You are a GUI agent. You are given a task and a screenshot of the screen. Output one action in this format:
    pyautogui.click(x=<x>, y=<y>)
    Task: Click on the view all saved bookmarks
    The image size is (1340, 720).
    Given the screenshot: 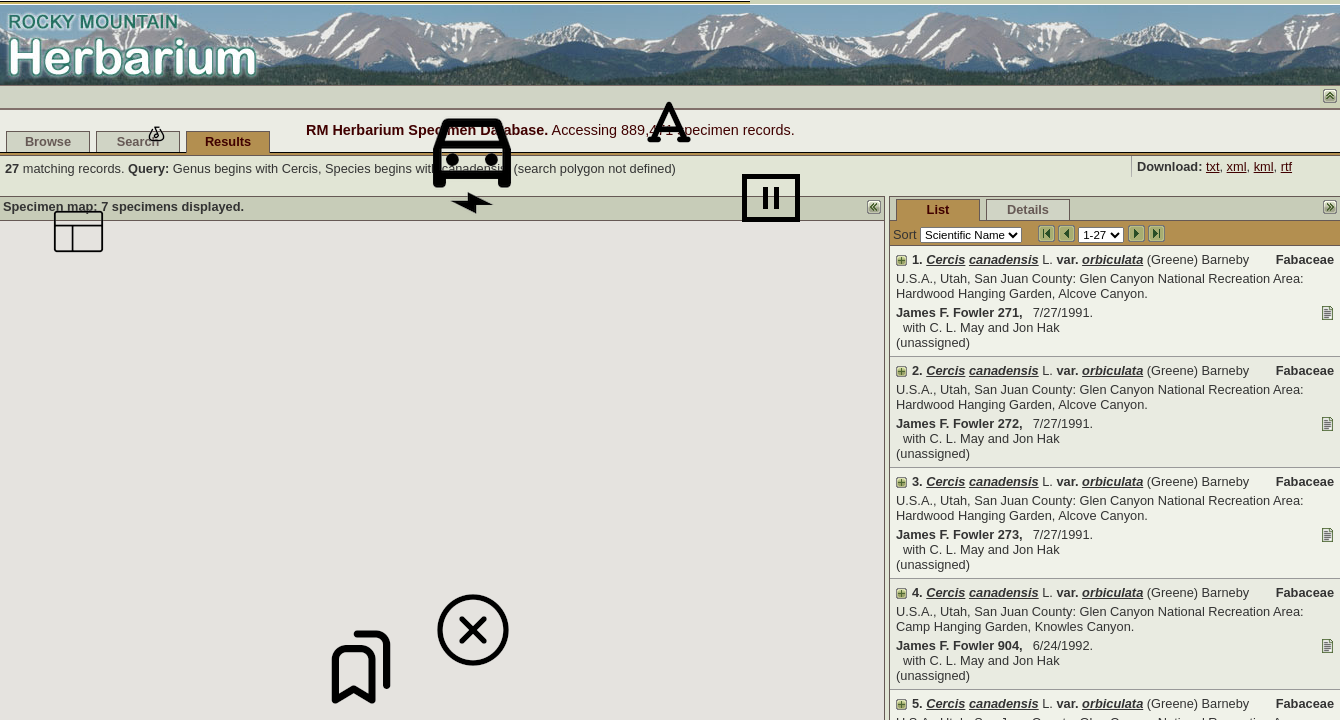 What is the action you would take?
    pyautogui.click(x=361, y=667)
    